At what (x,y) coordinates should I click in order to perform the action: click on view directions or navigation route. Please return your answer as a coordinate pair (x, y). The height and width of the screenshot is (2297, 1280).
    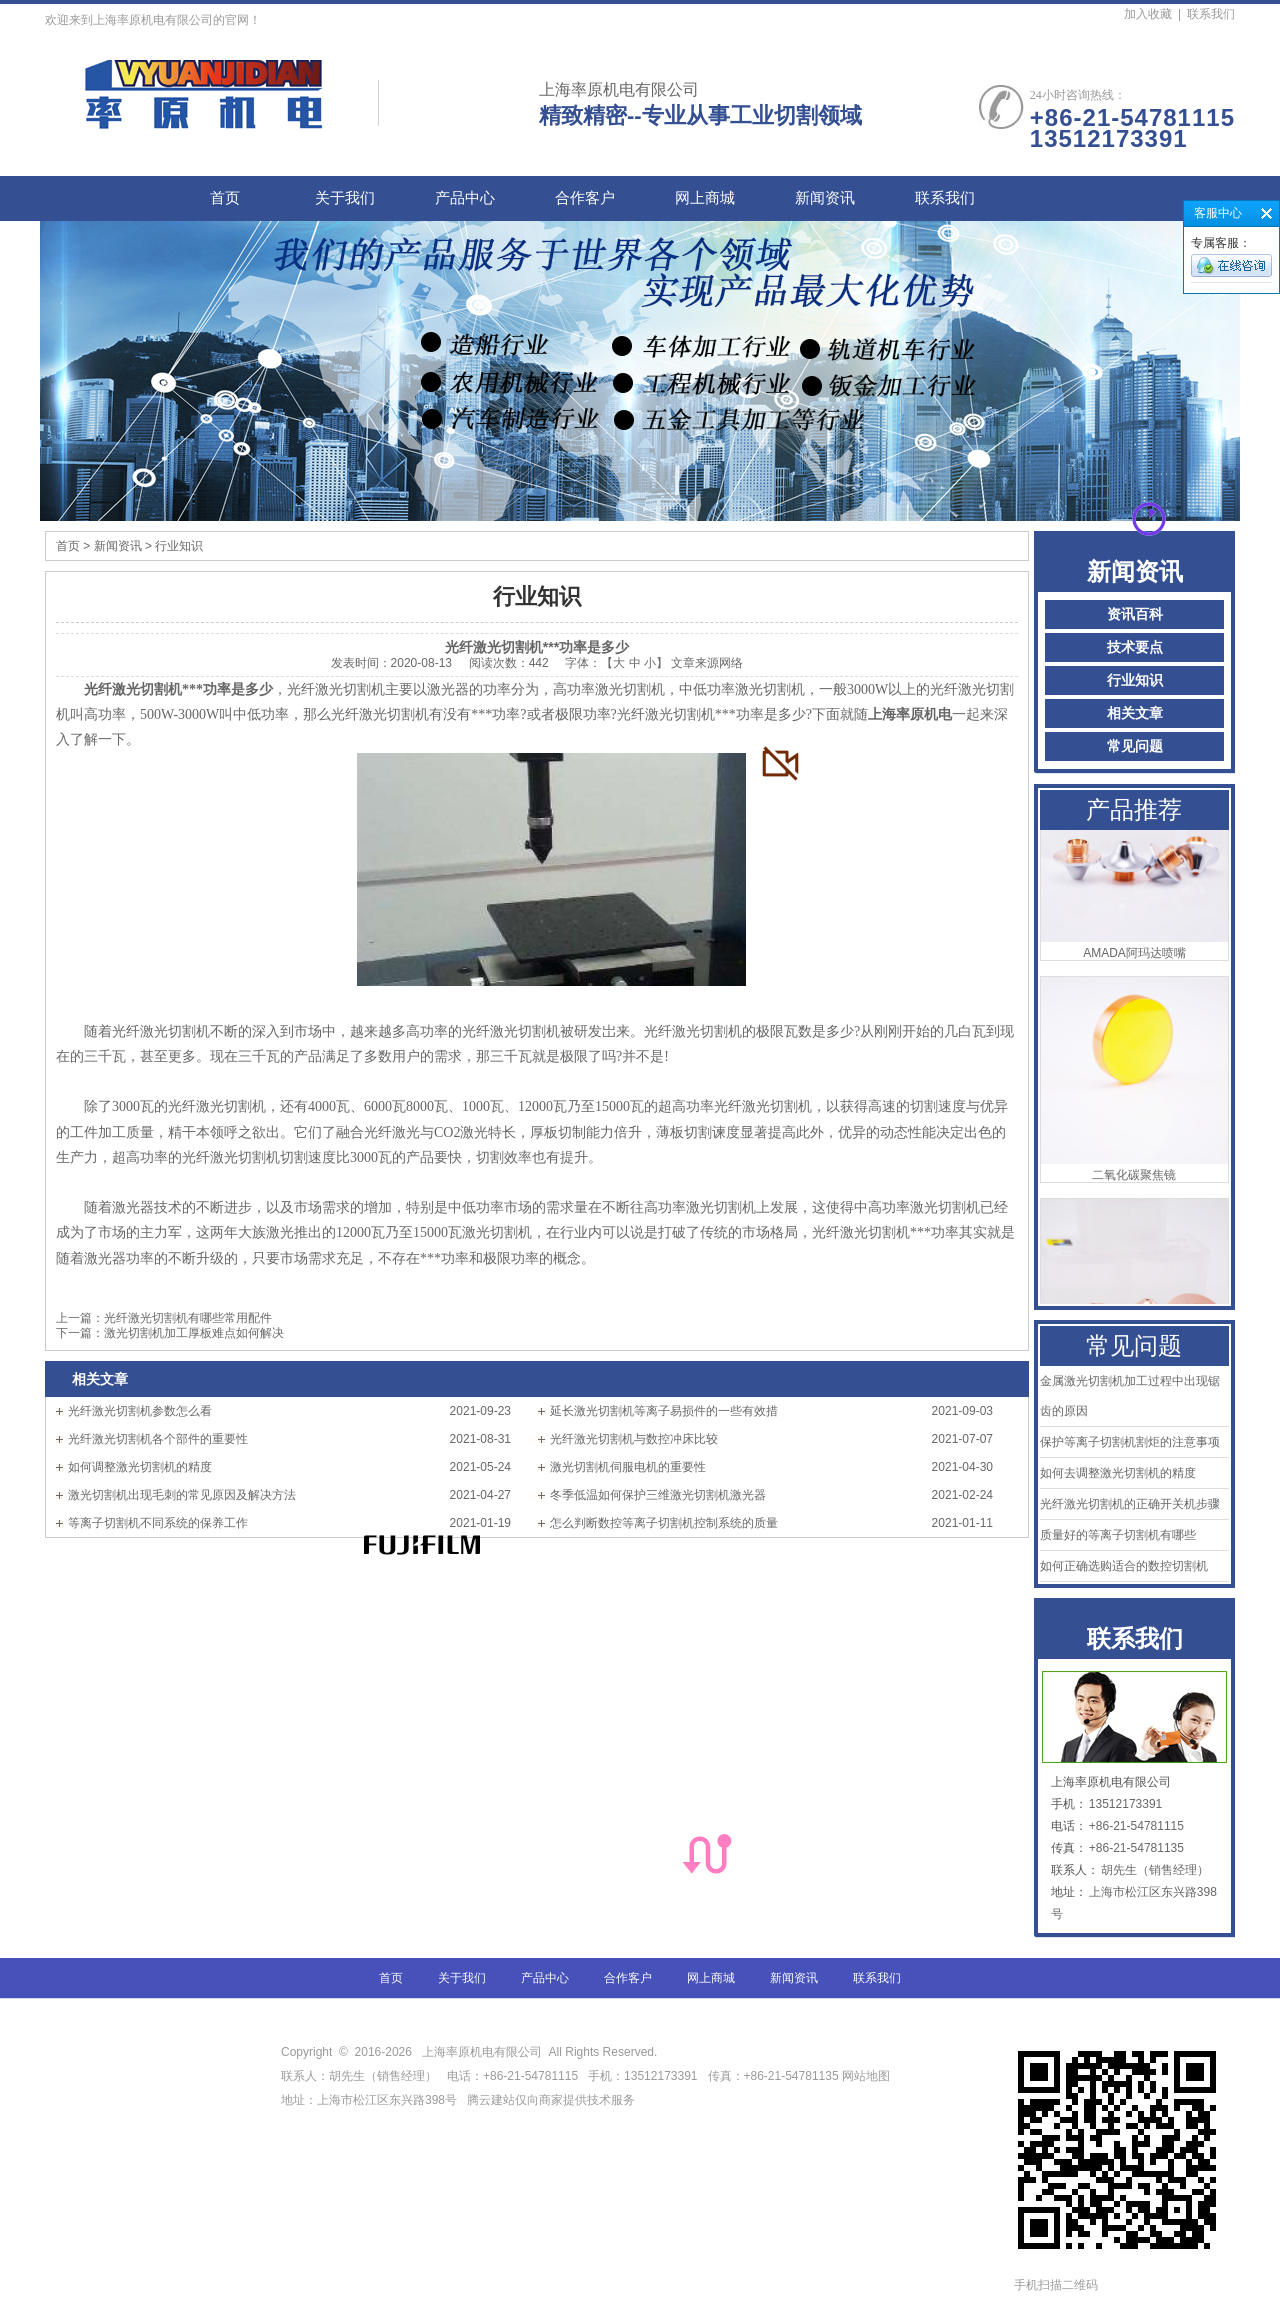
    Looking at the image, I should click on (708, 1855).